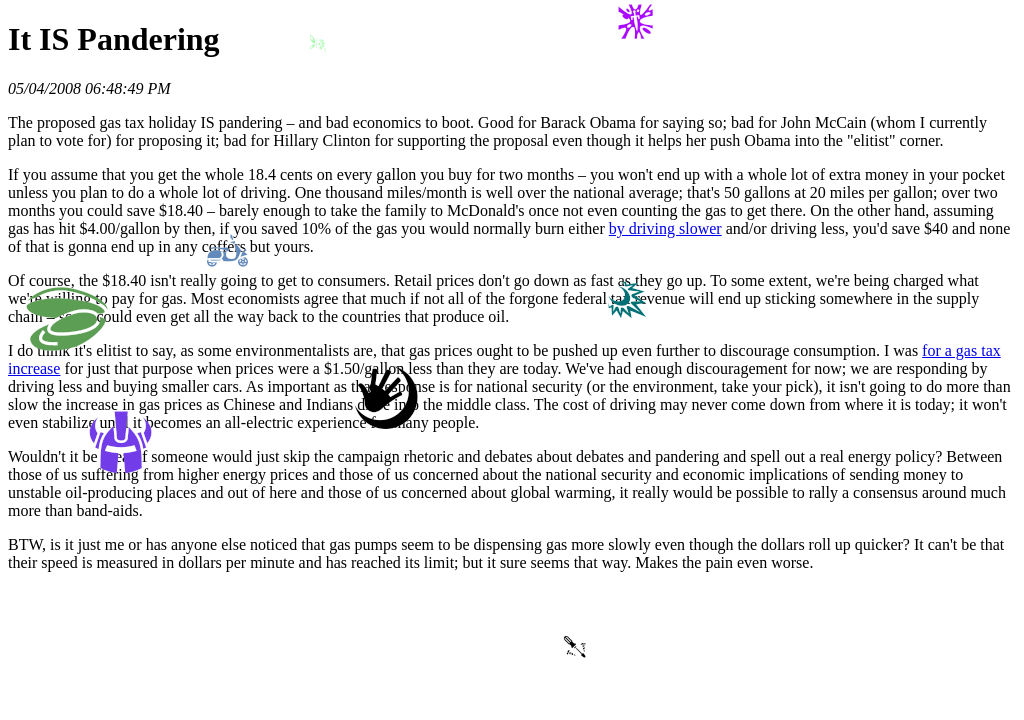 Image resolution: width=1024 pixels, height=720 pixels. I want to click on access tools or settings, so click(575, 647).